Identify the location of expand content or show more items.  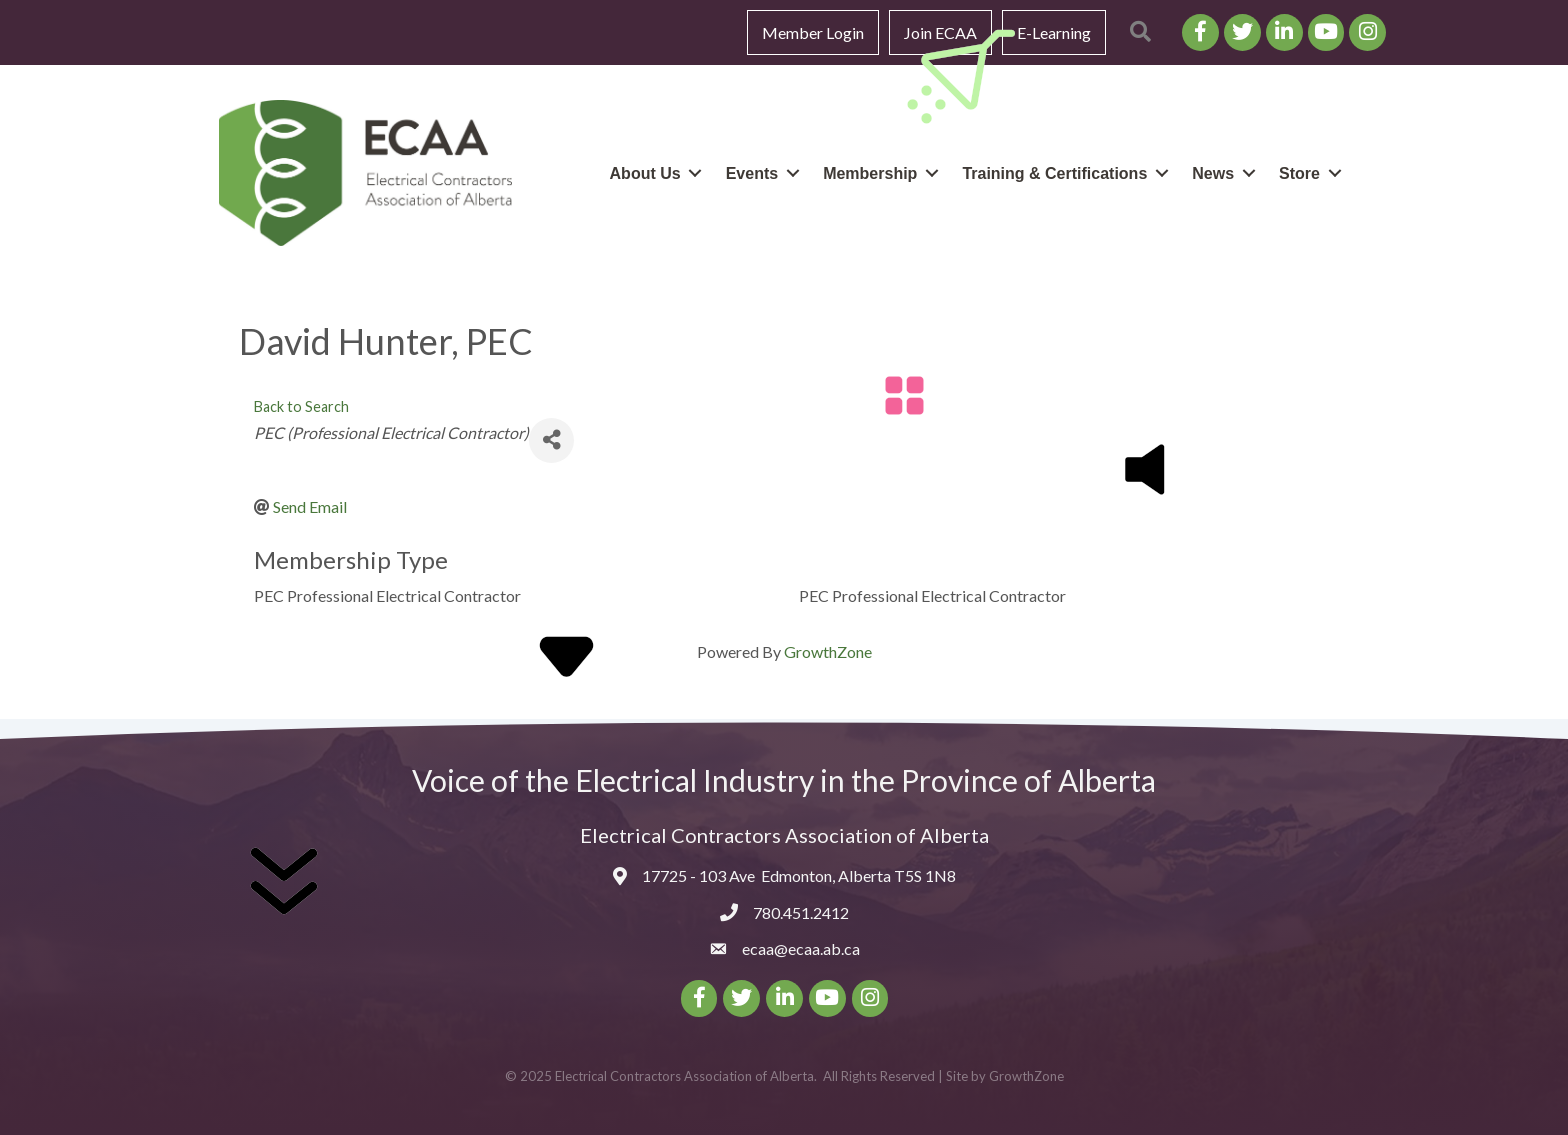
(284, 881).